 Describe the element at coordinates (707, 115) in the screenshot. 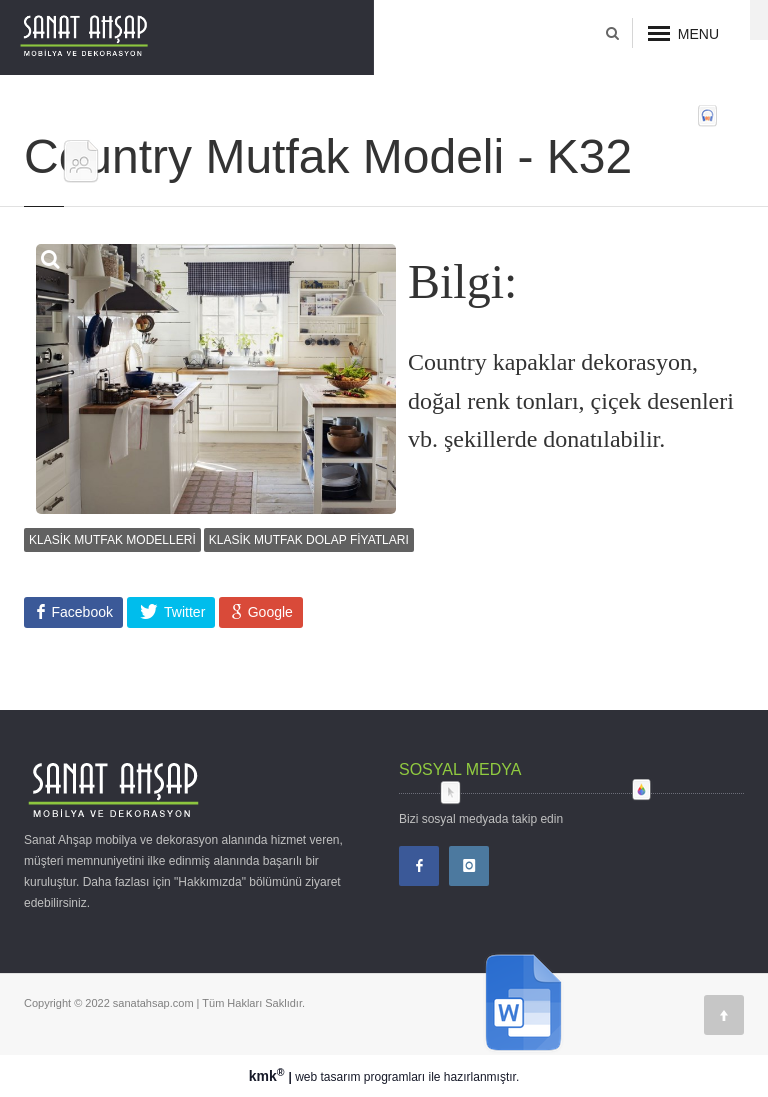

I see `audacity audio project file` at that location.